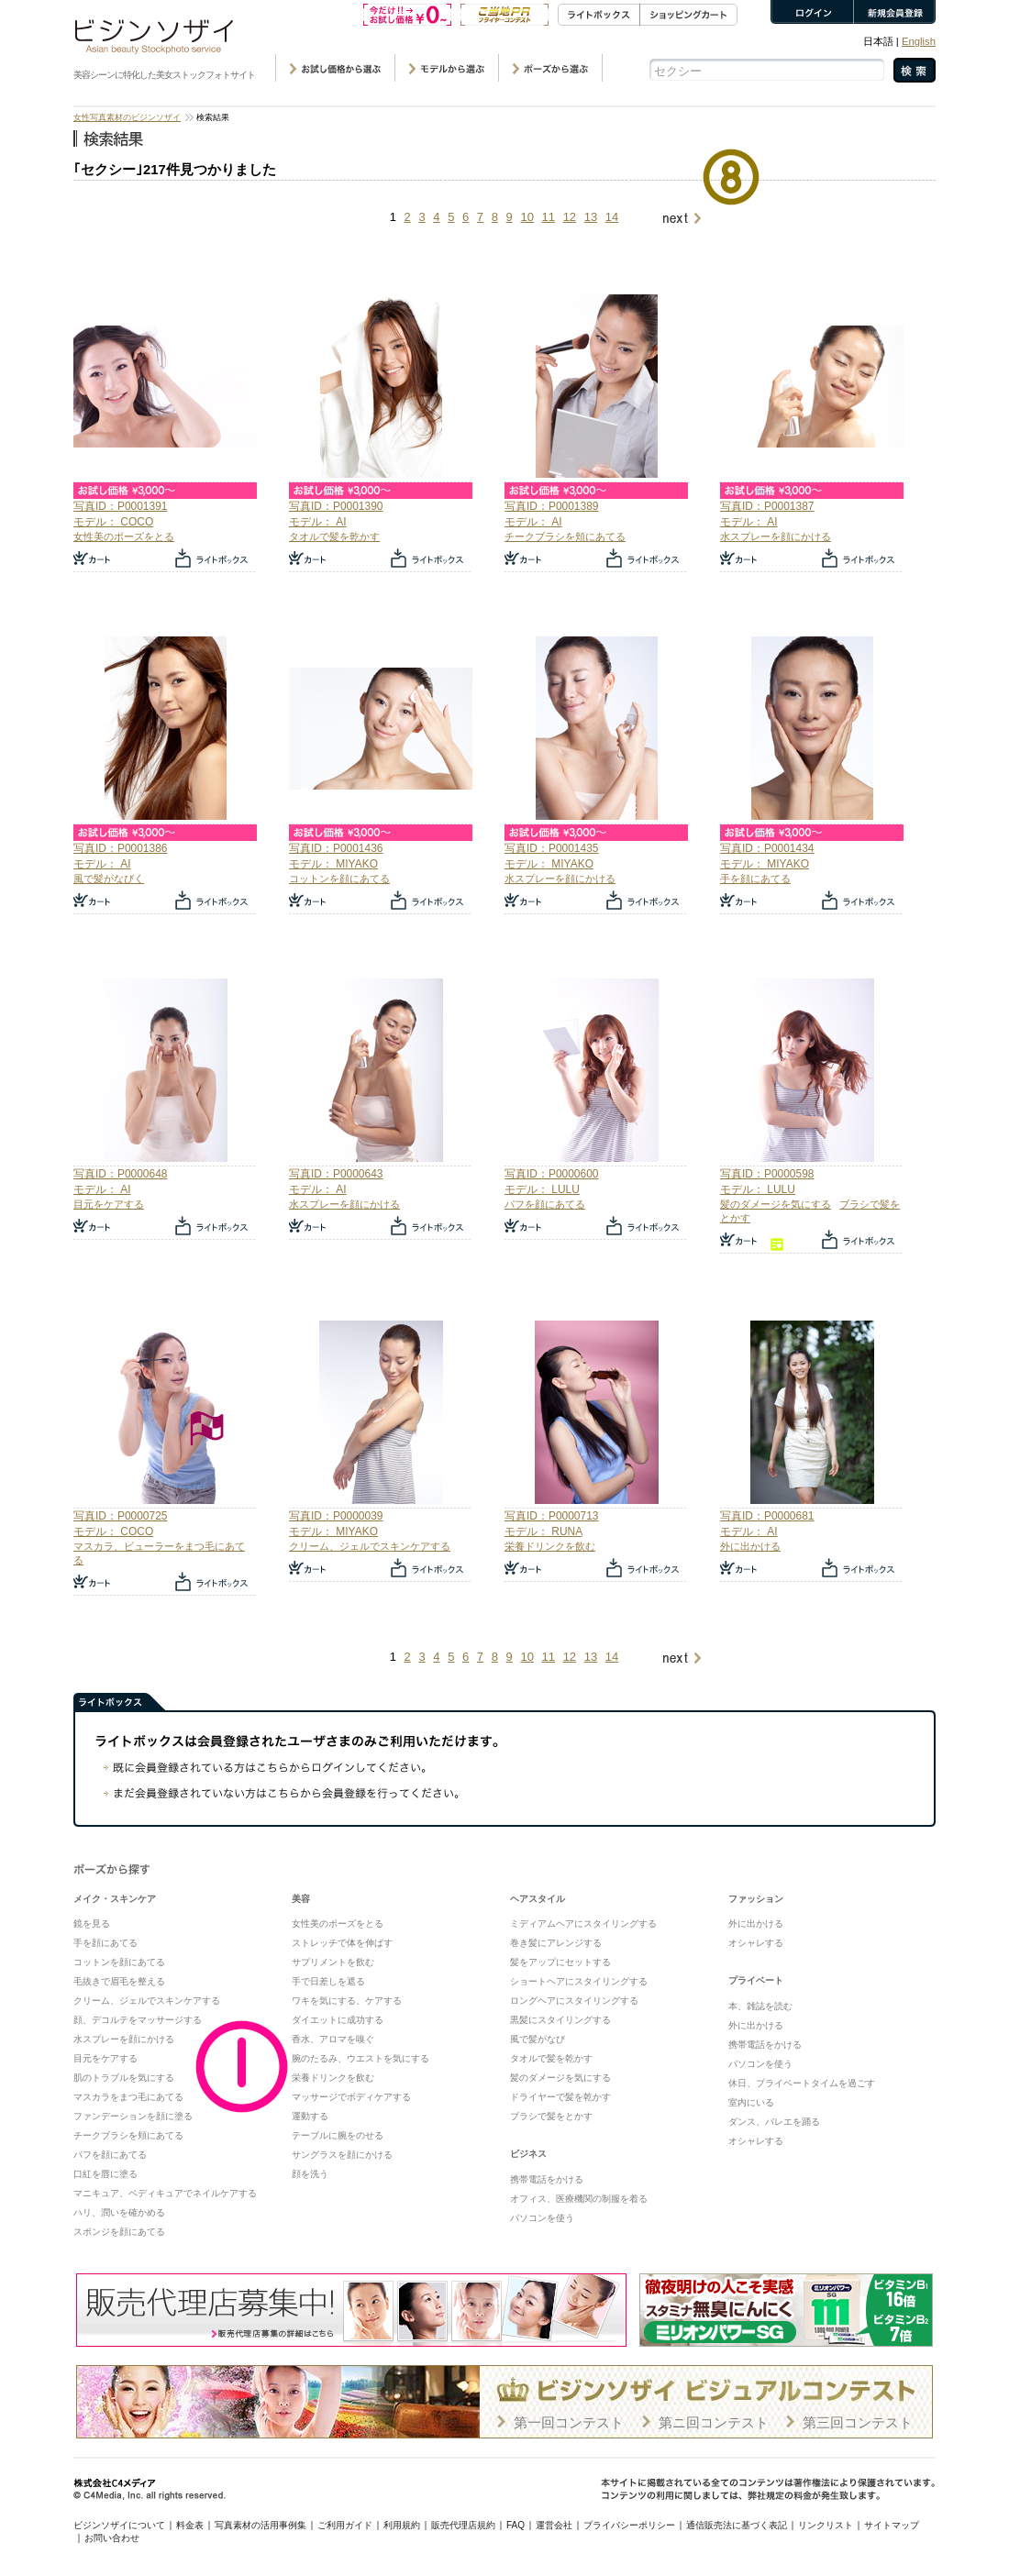  What do you see at coordinates (777, 1244) in the screenshot?
I see `view your favorites list` at bounding box center [777, 1244].